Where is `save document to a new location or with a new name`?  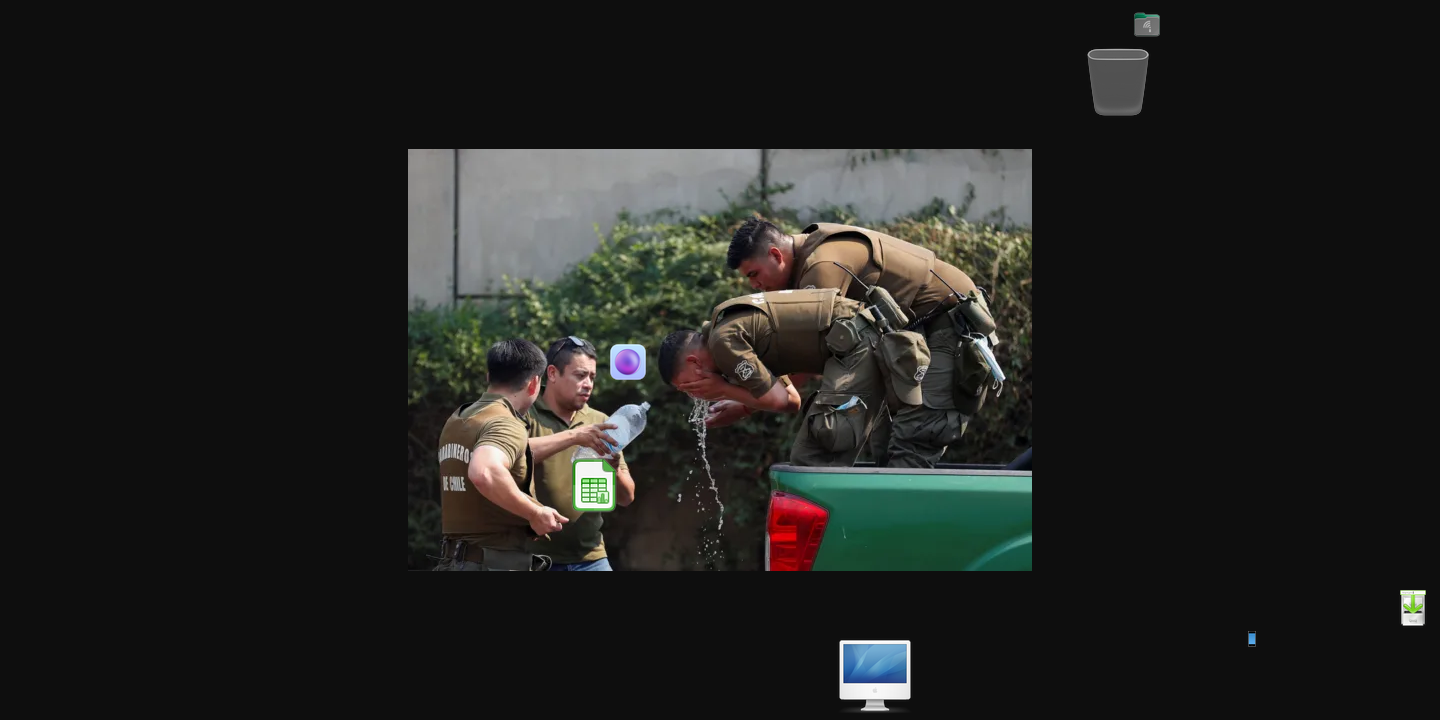
save document to a new location or with a new name is located at coordinates (1413, 609).